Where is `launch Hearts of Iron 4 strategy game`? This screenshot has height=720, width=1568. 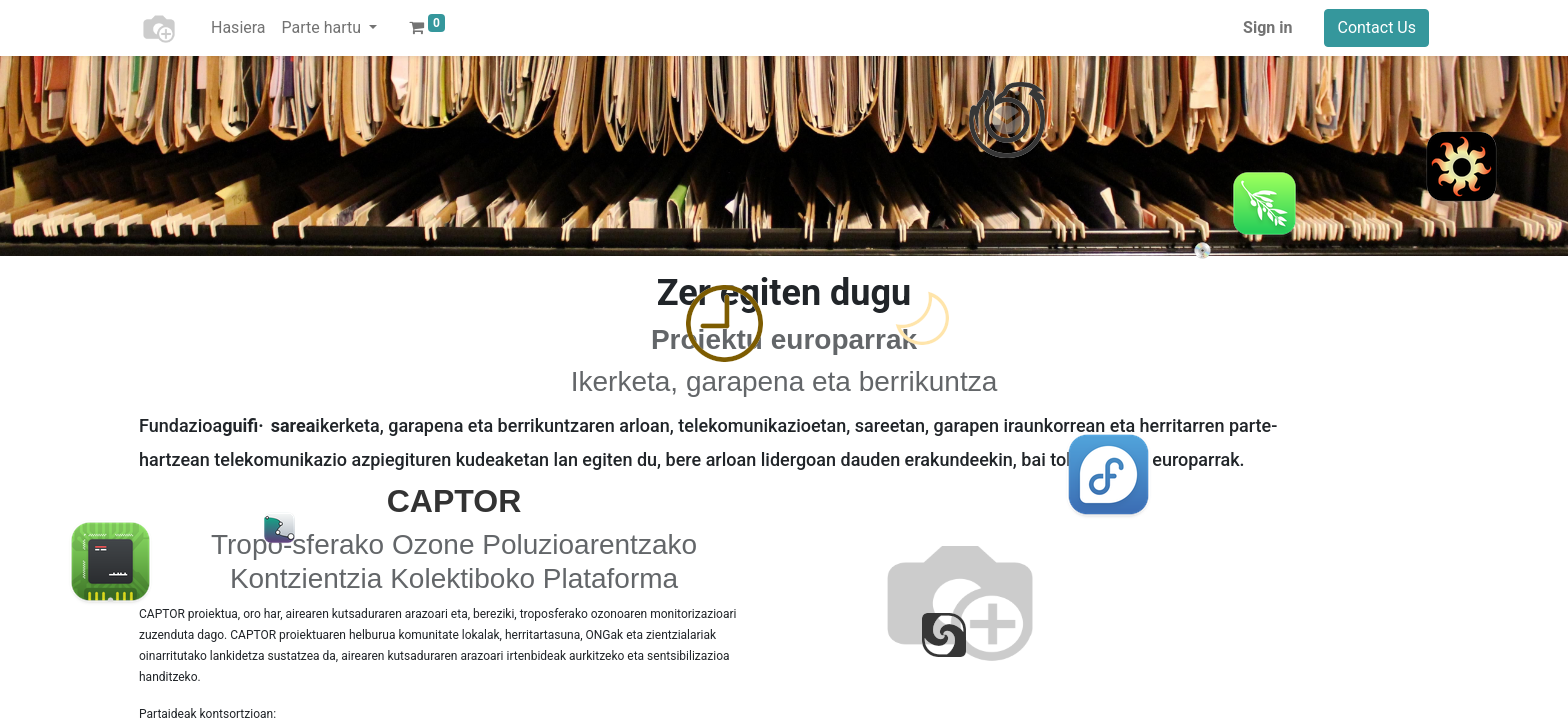 launch Hearts of Iron 4 strategy game is located at coordinates (1461, 166).